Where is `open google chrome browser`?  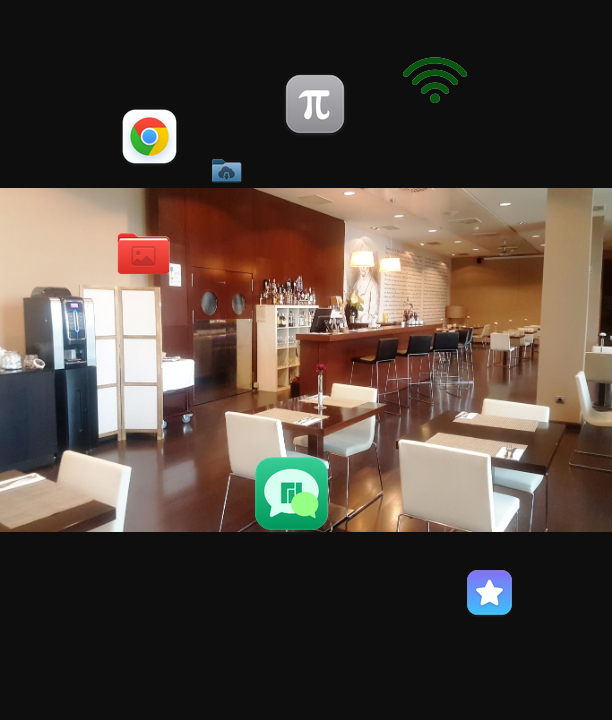
open google chrome browser is located at coordinates (149, 136).